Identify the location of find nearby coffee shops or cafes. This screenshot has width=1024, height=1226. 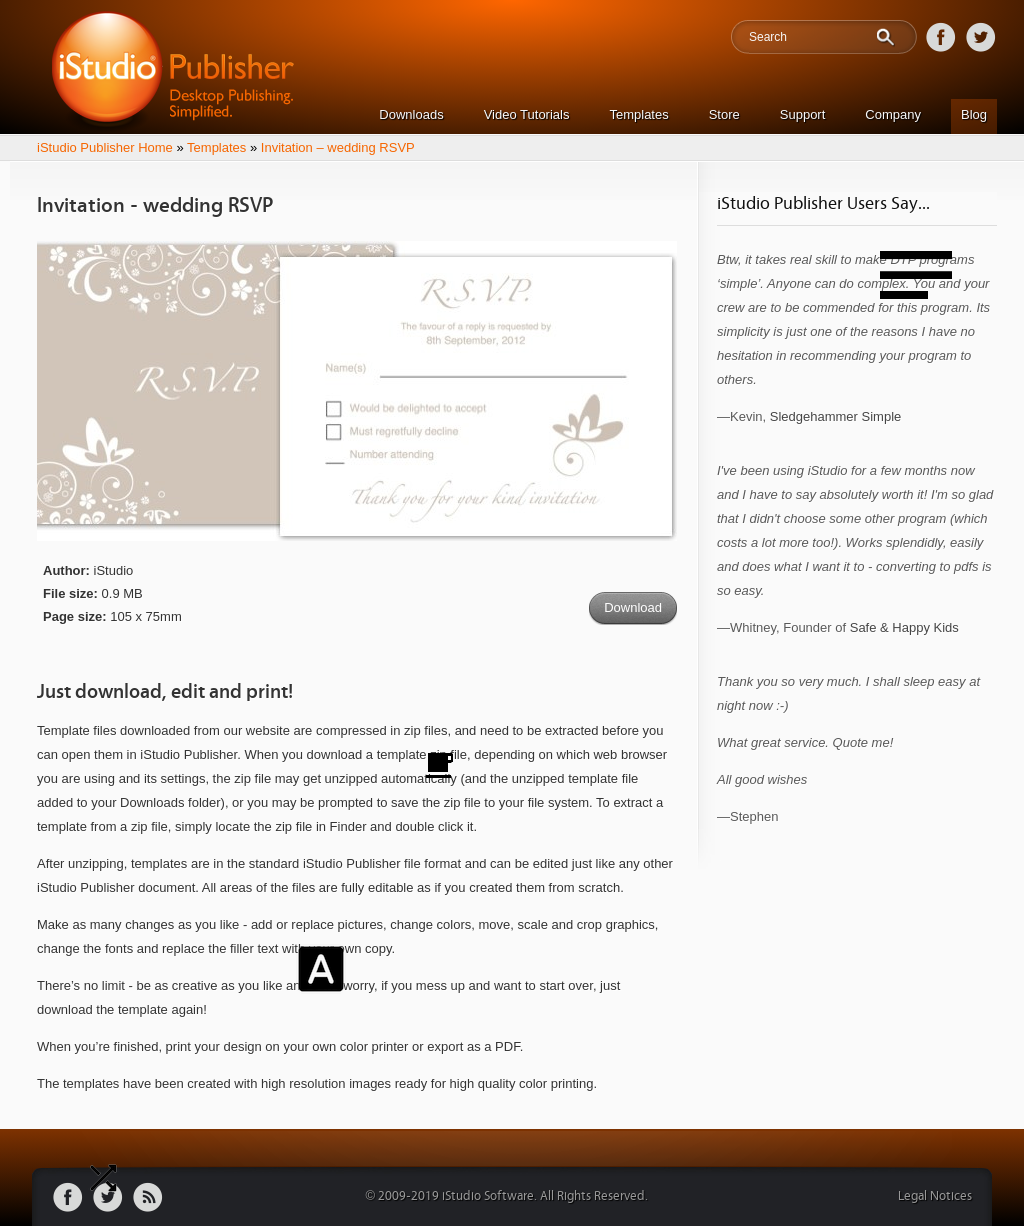
(439, 765).